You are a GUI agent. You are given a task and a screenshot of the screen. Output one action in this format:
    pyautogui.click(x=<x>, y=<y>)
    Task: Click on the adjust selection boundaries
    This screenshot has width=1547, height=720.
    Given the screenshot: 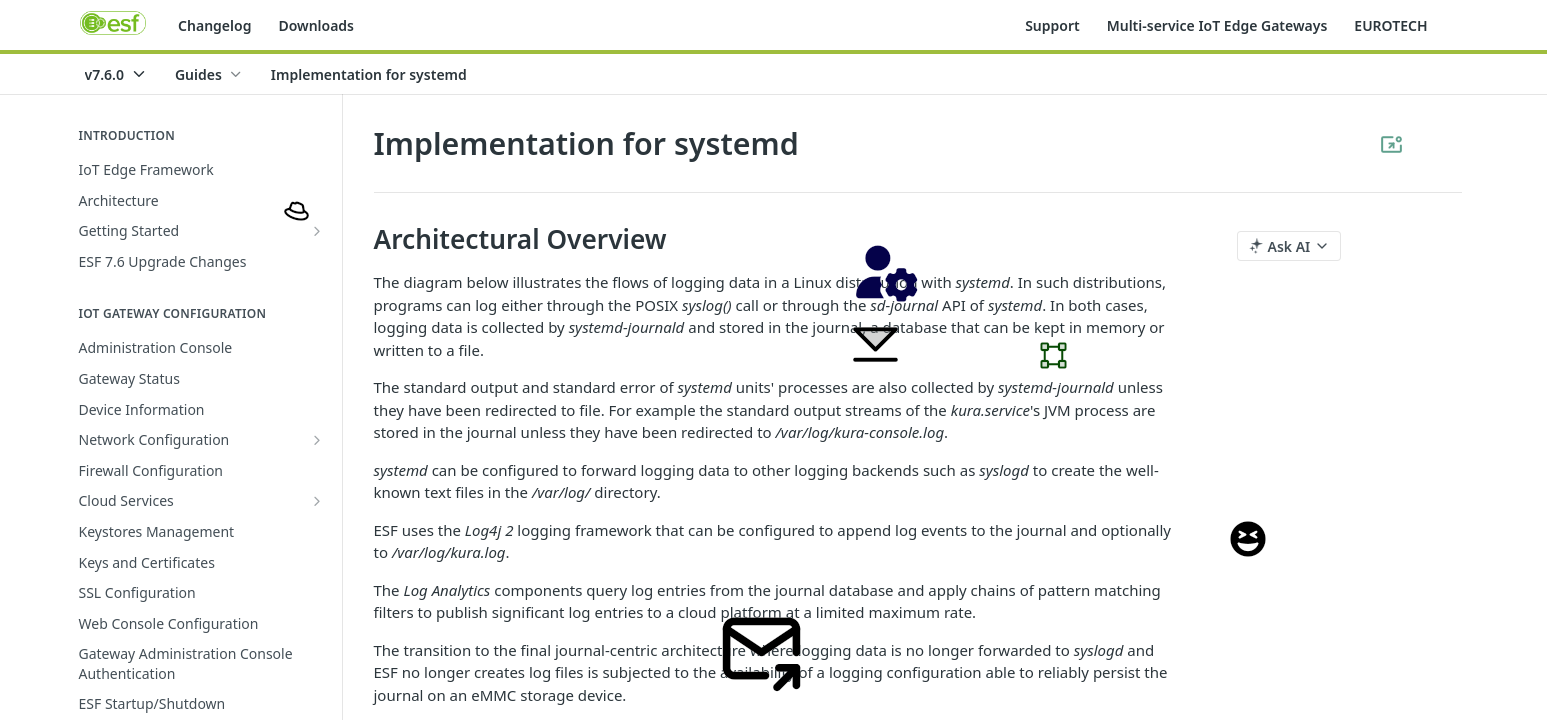 What is the action you would take?
    pyautogui.click(x=1053, y=355)
    